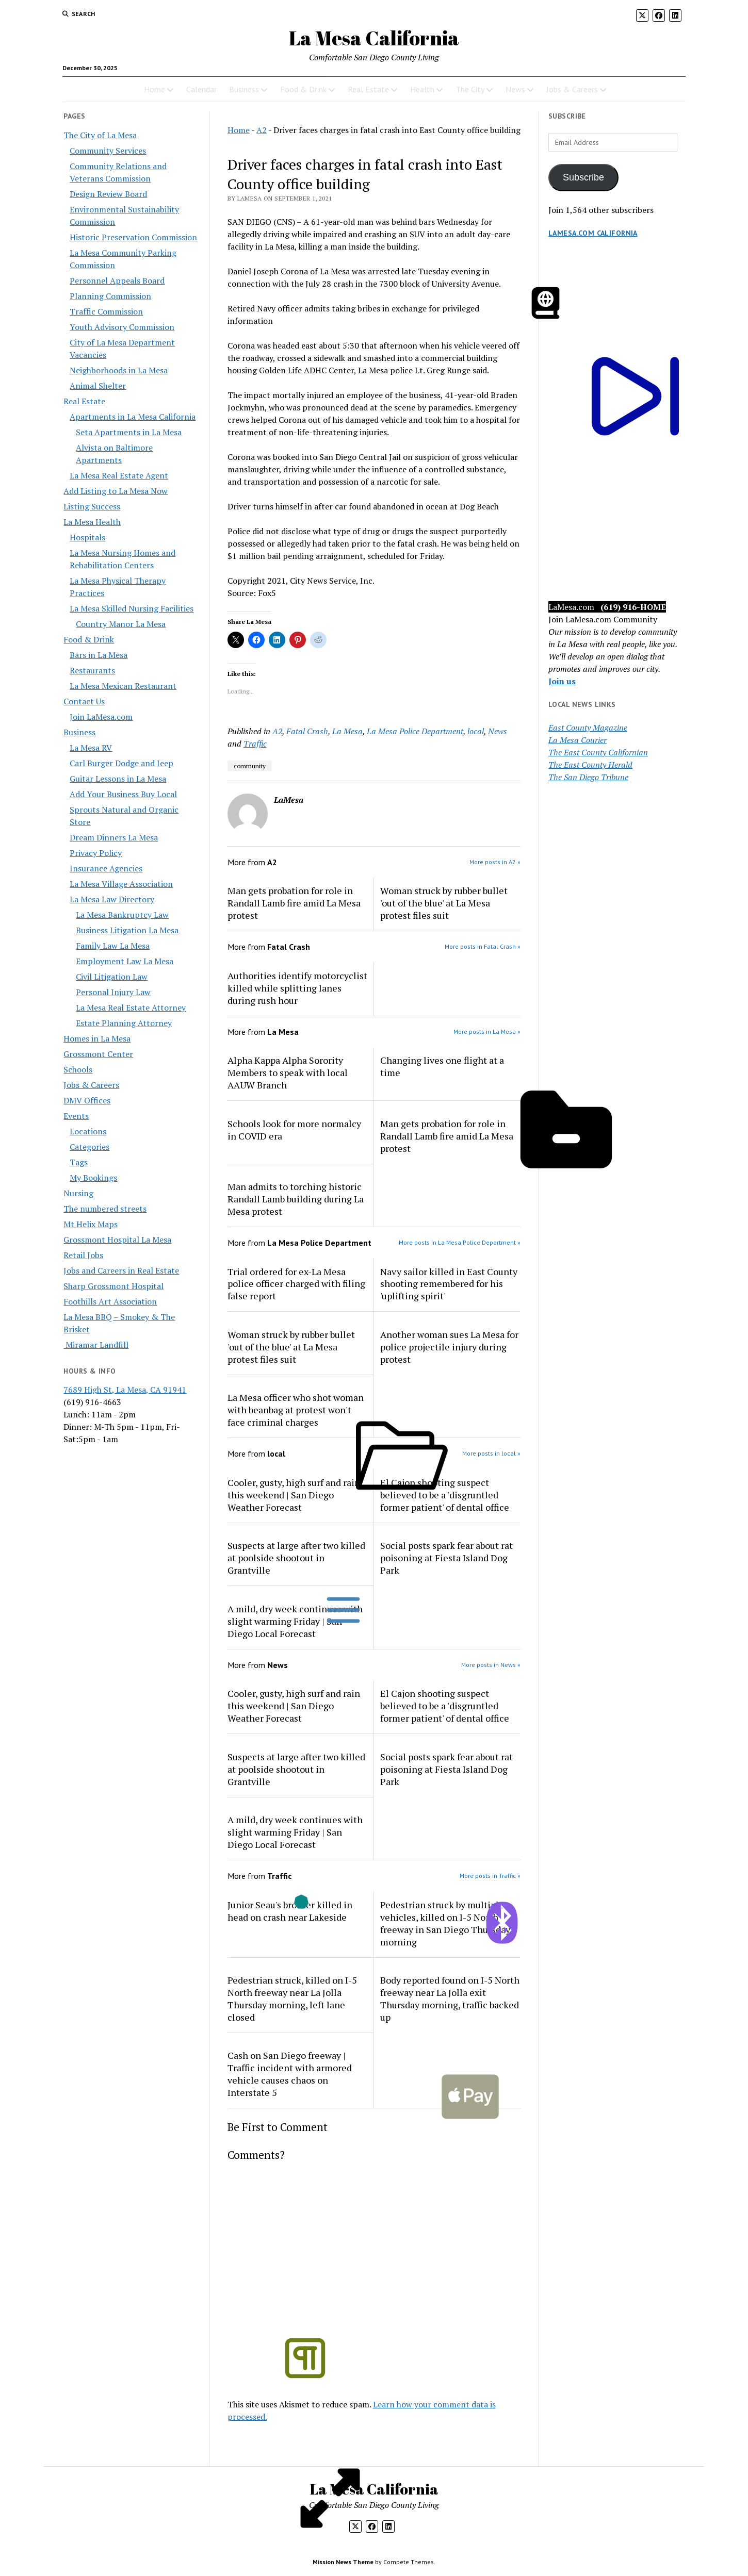 The image size is (748, 2576). I want to click on open navigation menu, so click(343, 1610).